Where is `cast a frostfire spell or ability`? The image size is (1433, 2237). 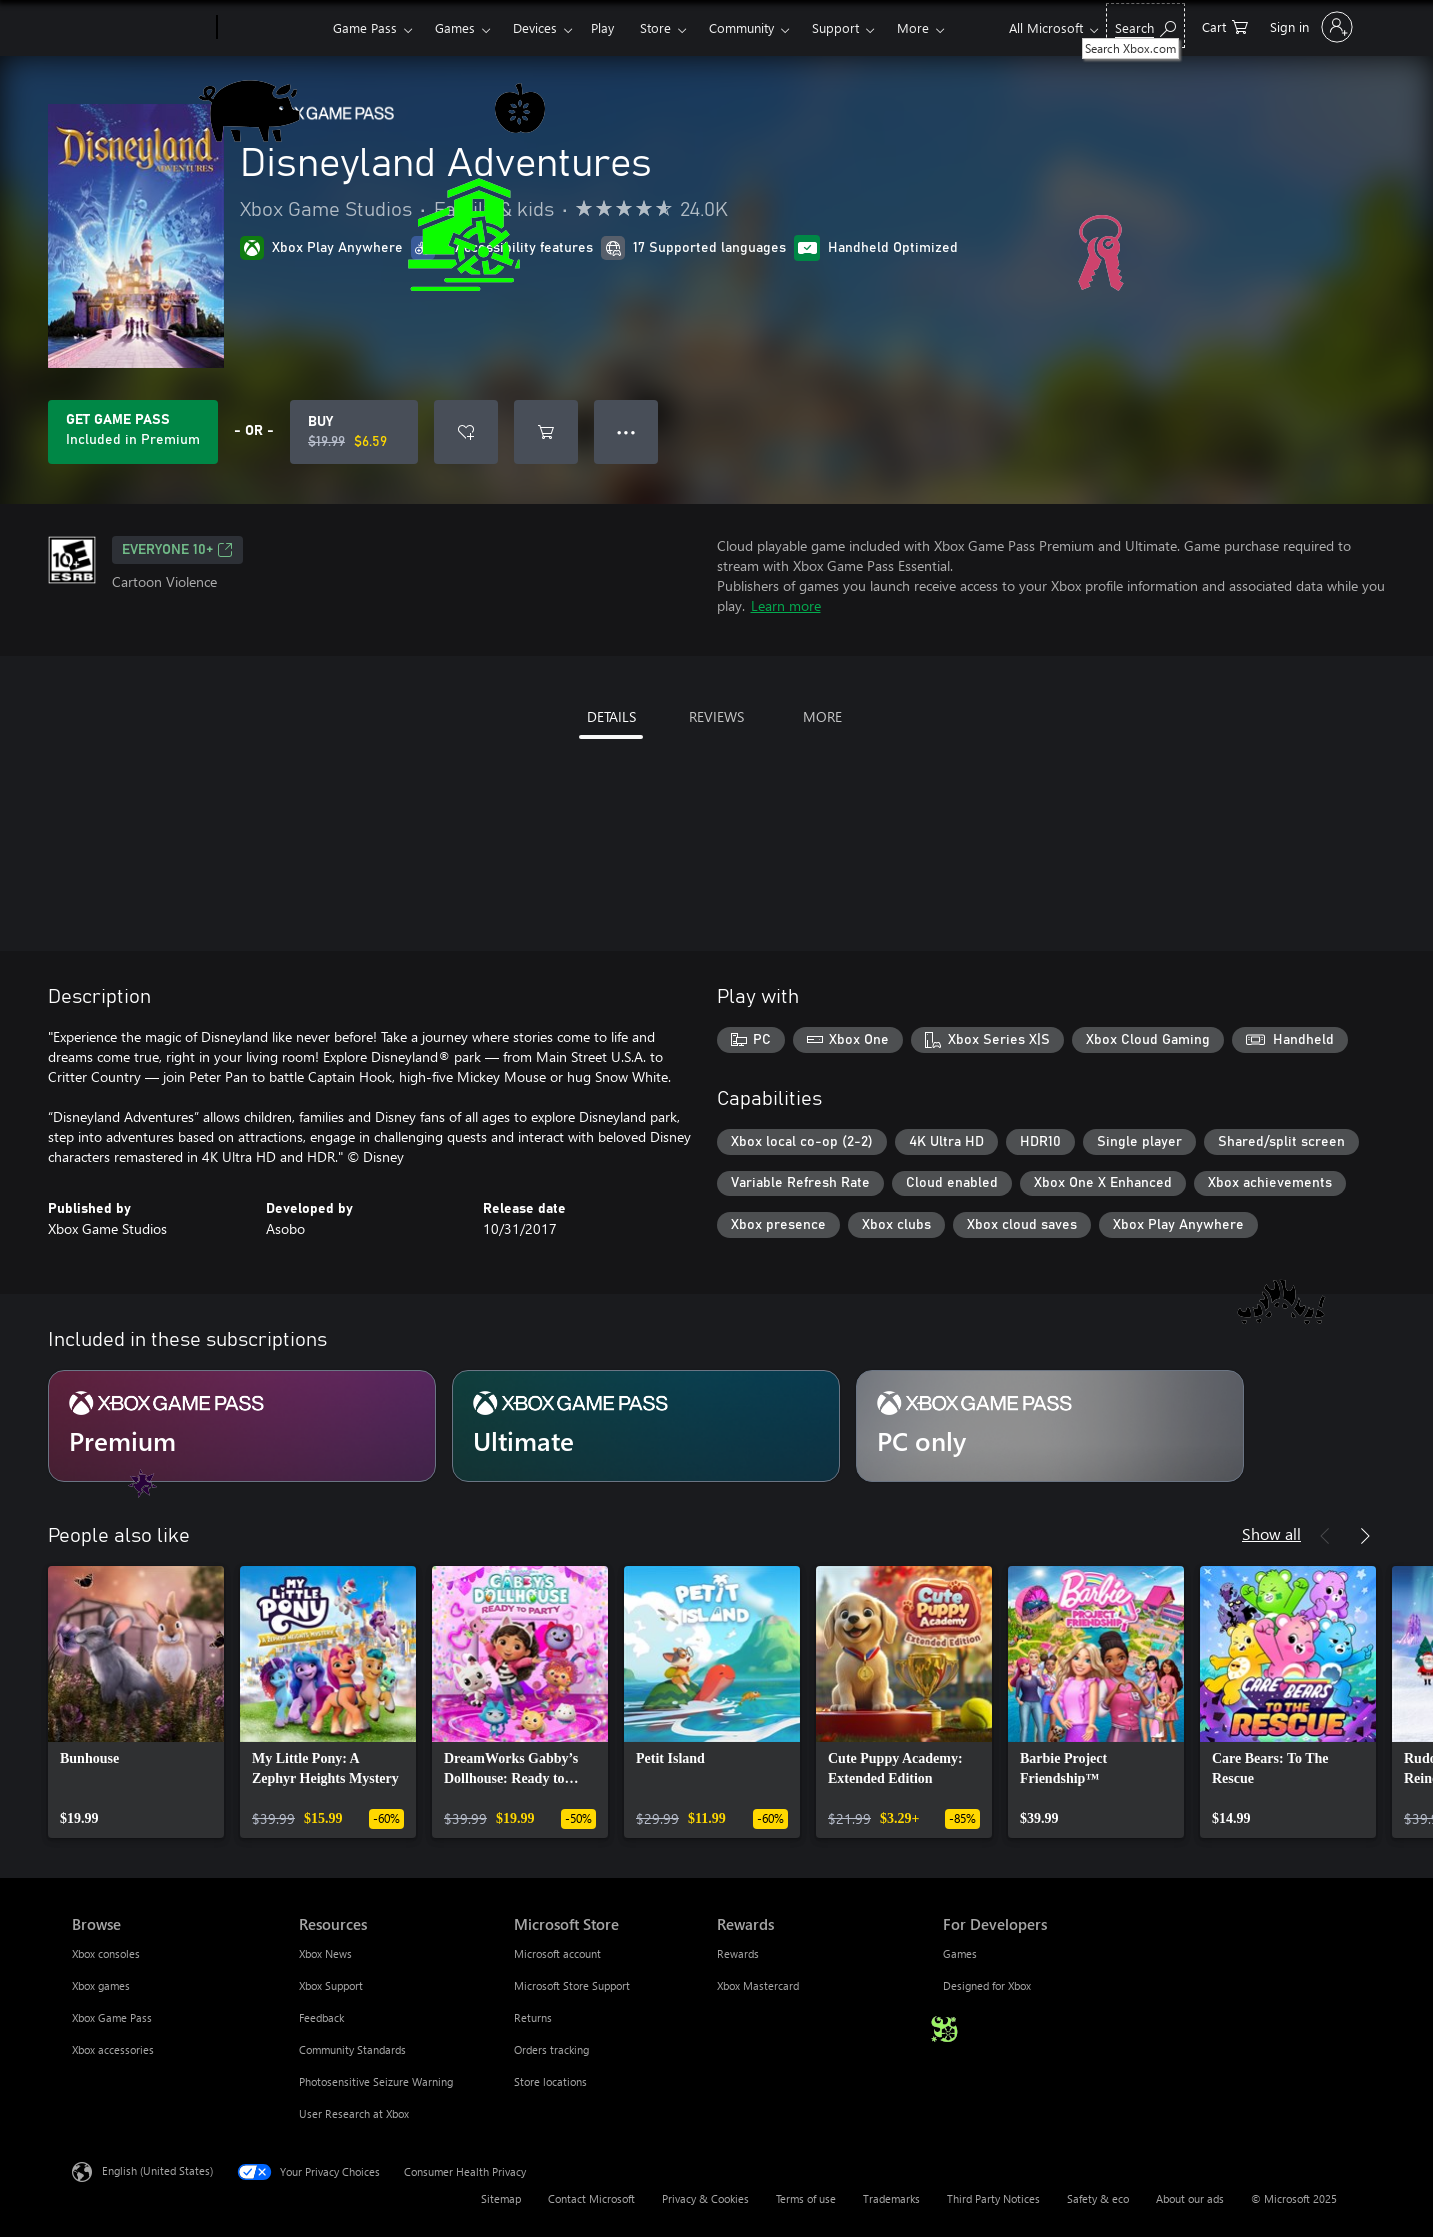 cast a frostfire spell or ability is located at coordinates (944, 2029).